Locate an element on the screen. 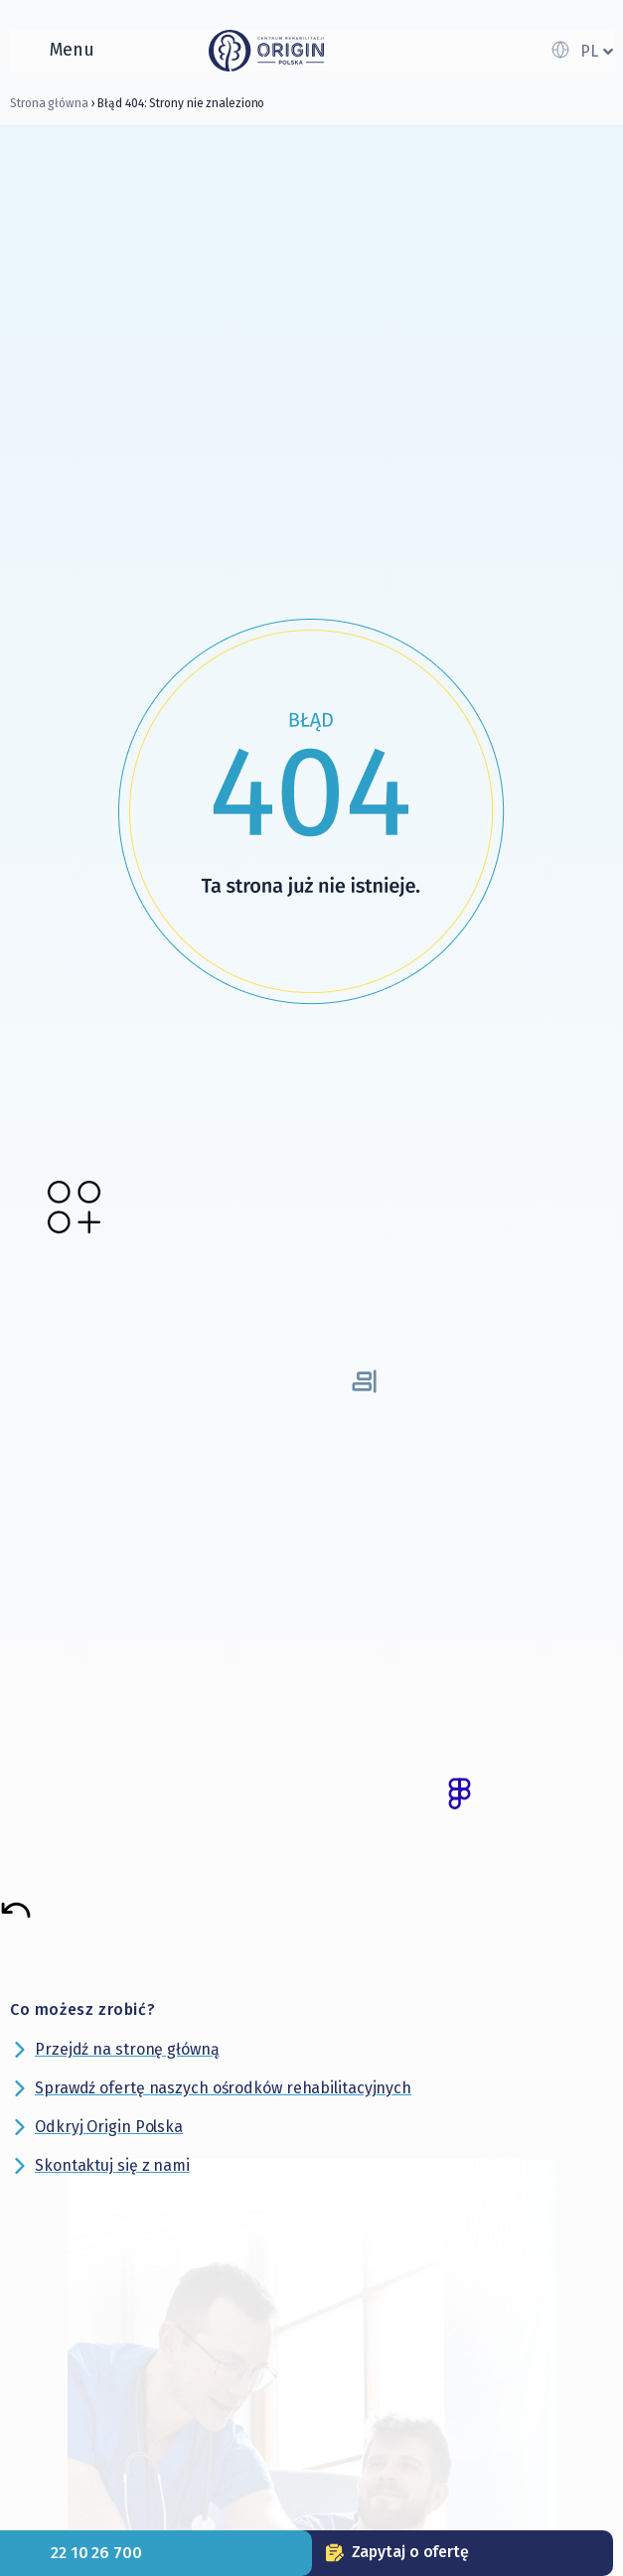 The width and height of the screenshot is (623, 2576). open Figma design tool is located at coordinates (459, 1792).